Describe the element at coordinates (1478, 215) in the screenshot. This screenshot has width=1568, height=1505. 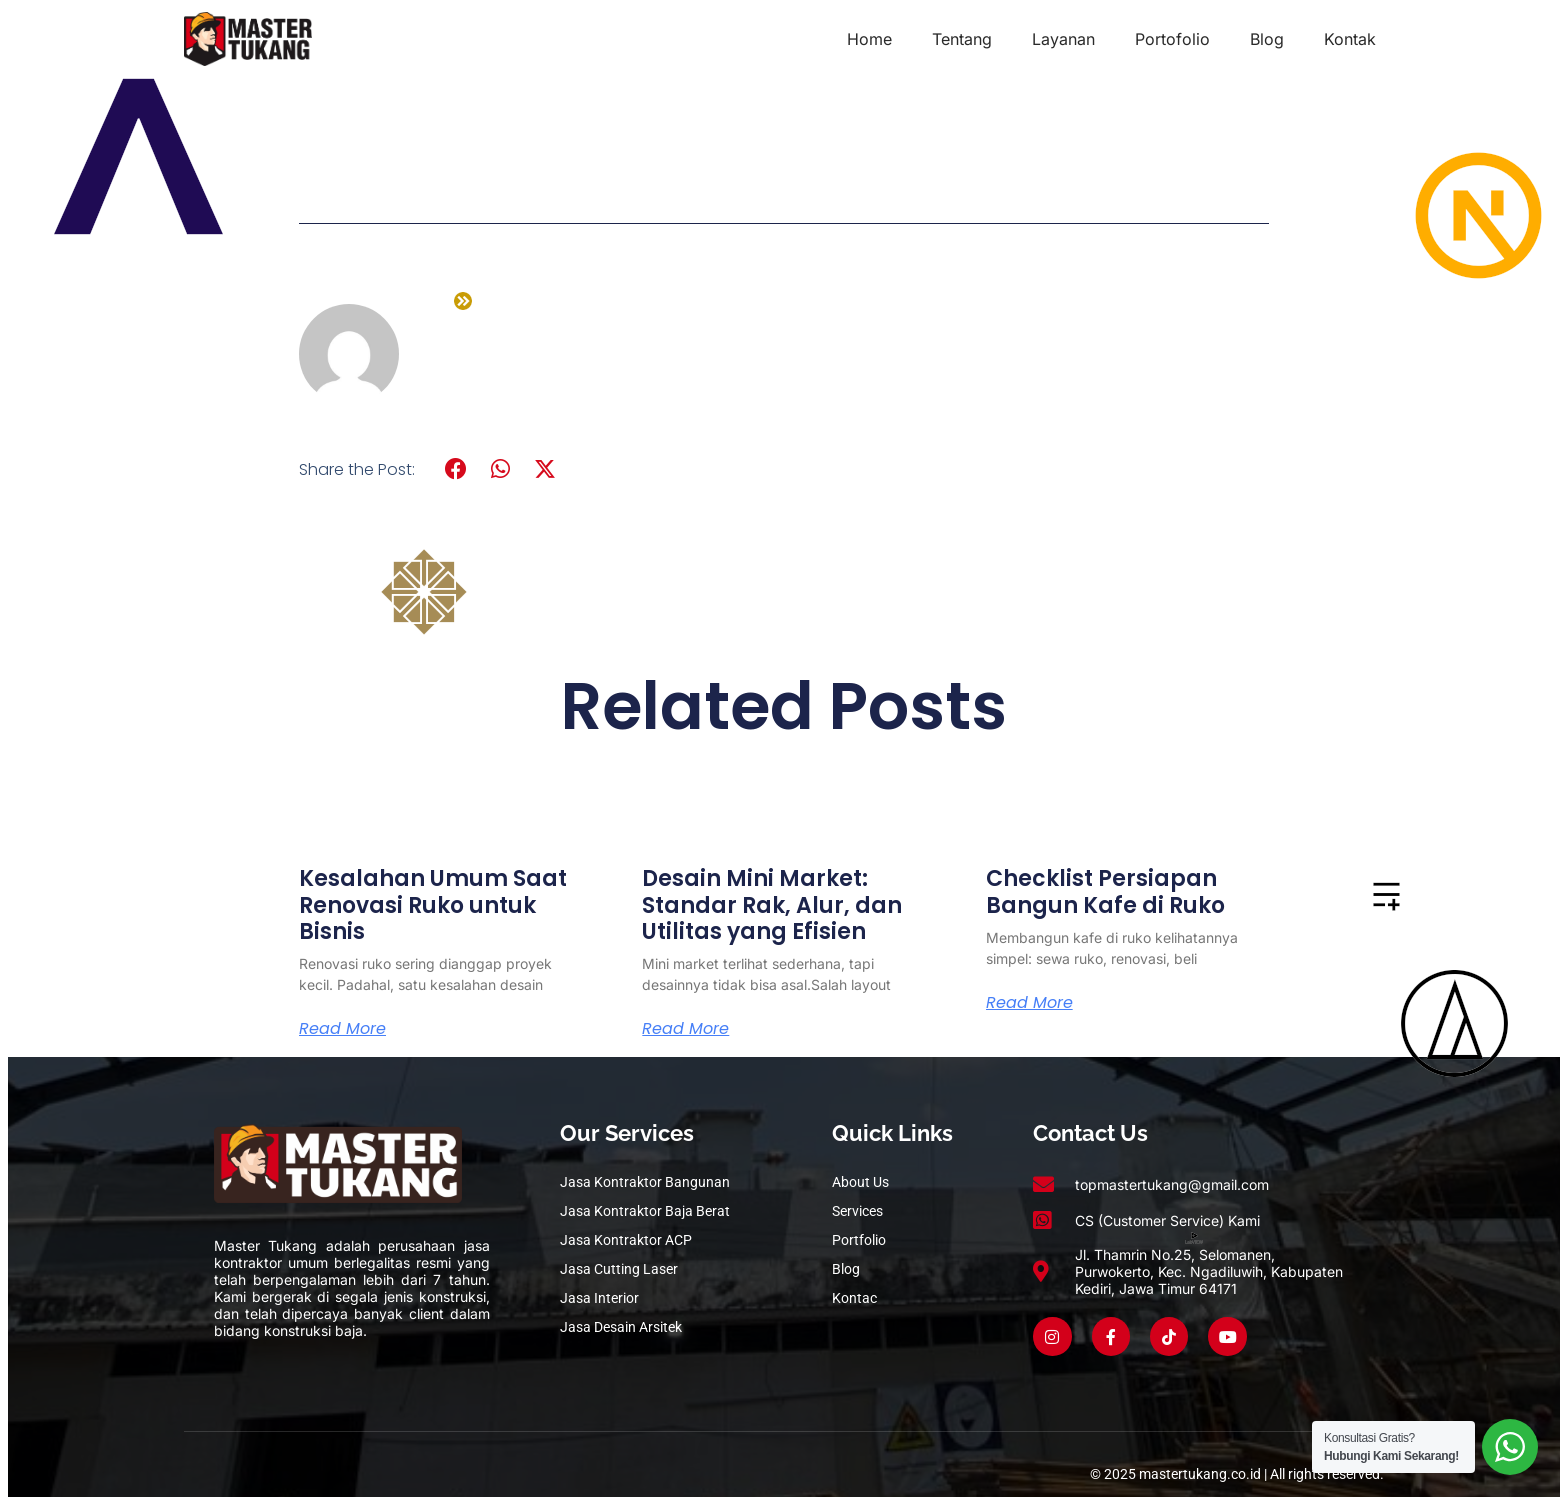
I see `Next.js framework logo` at that location.